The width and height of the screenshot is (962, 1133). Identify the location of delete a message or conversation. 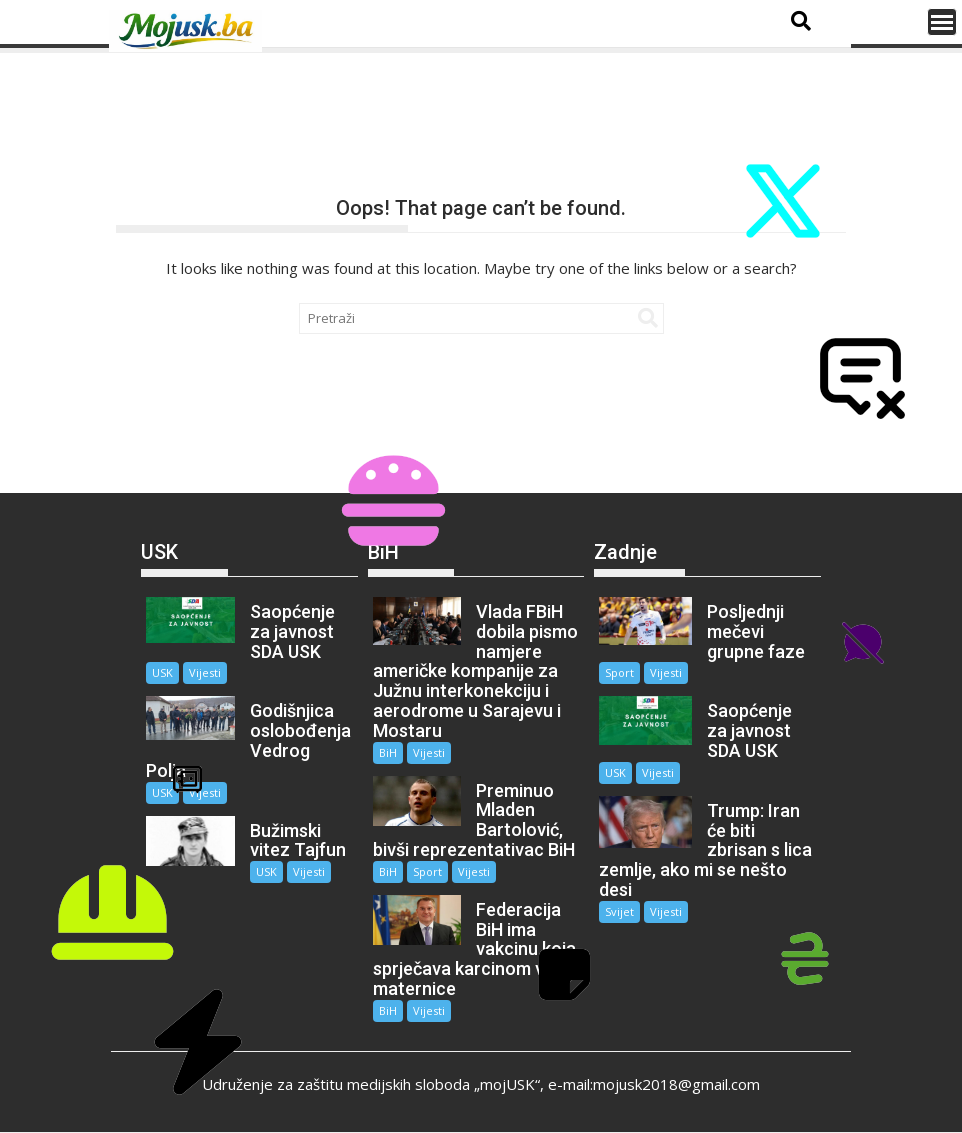
(860, 374).